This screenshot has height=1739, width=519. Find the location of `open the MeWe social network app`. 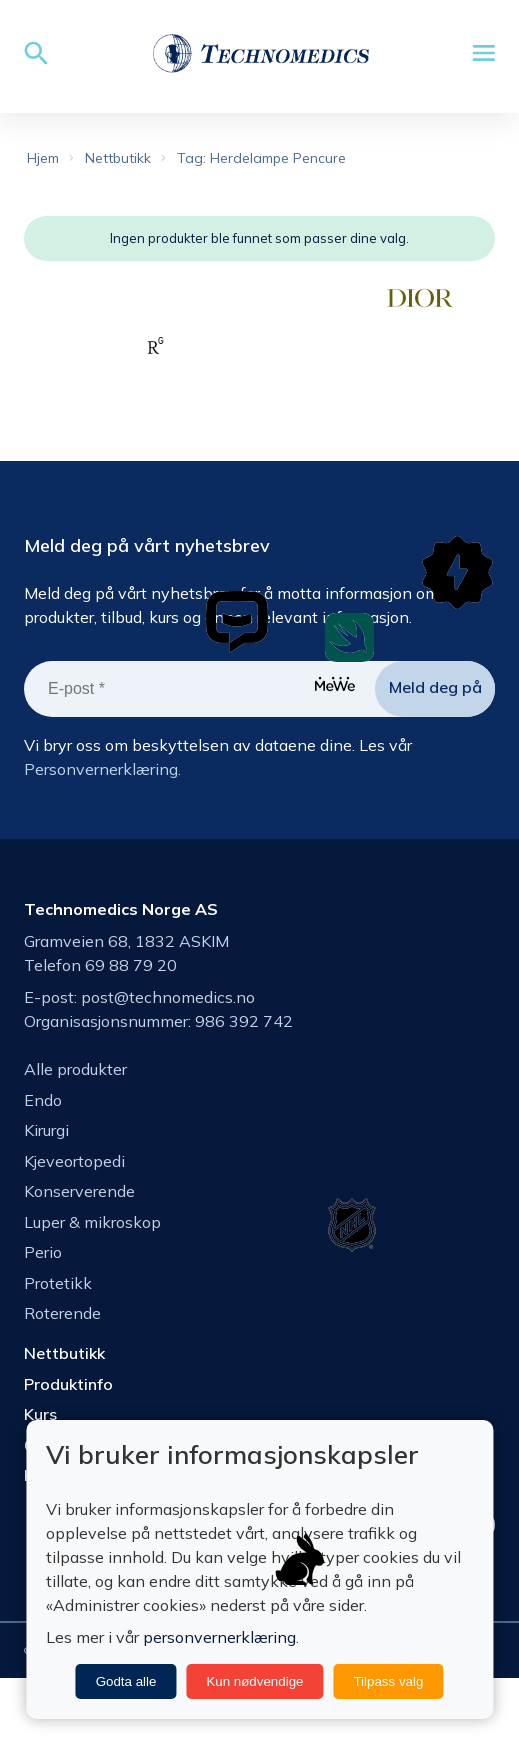

open the MeWe social network app is located at coordinates (335, 684).